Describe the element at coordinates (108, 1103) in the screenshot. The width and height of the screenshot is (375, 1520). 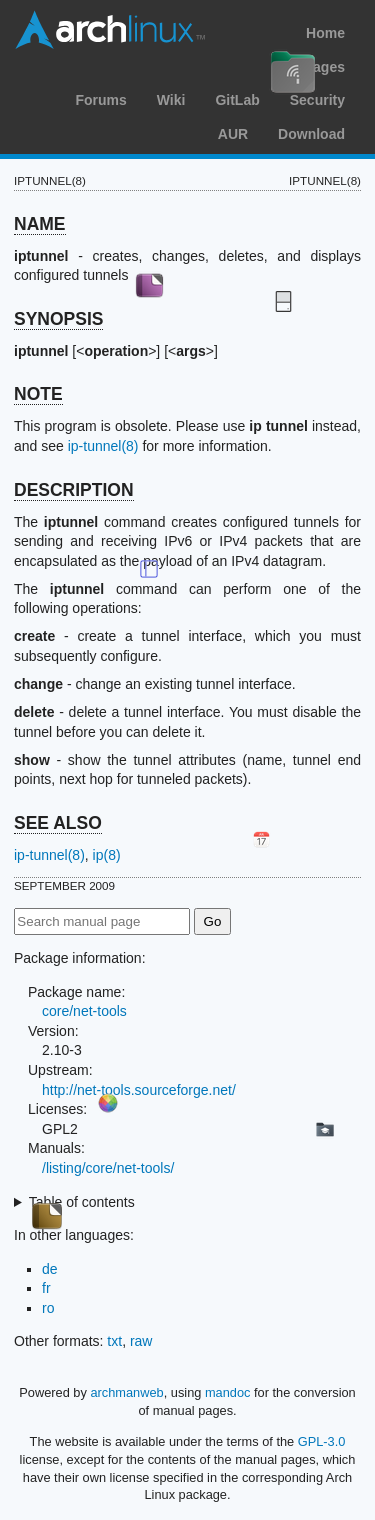
I see `open color picker or palette settings` at that location.